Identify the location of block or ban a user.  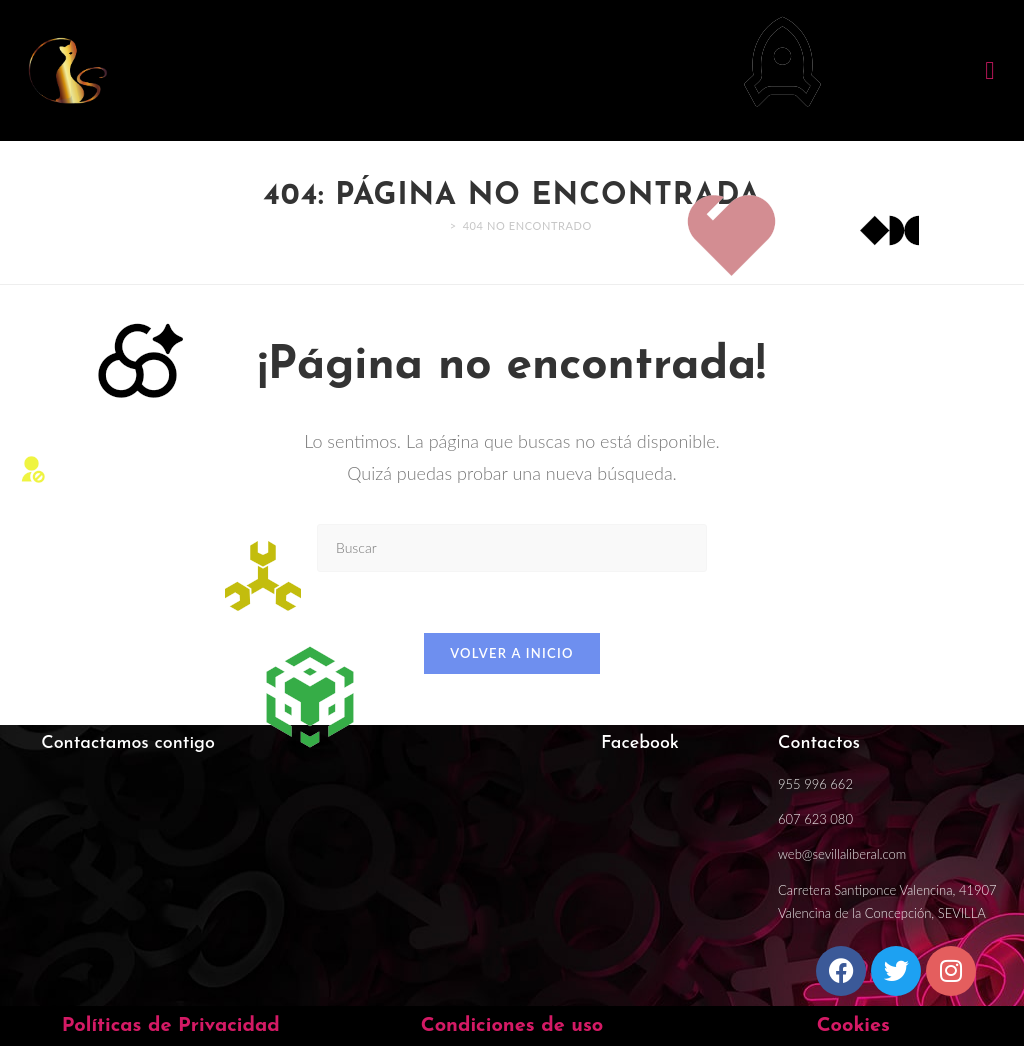
(31, 469).